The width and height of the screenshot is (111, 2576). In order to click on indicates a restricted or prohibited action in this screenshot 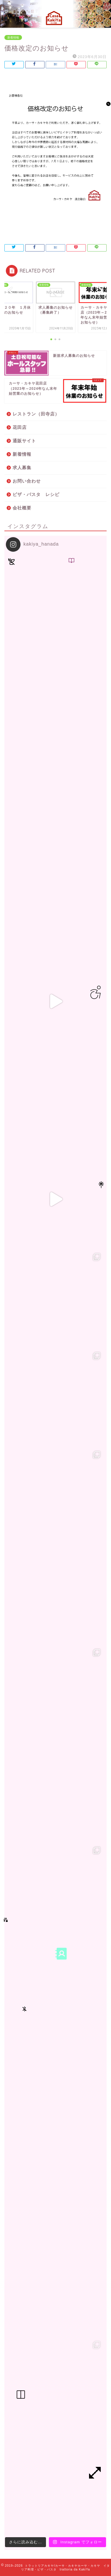, I will do `click(108, 104)`.